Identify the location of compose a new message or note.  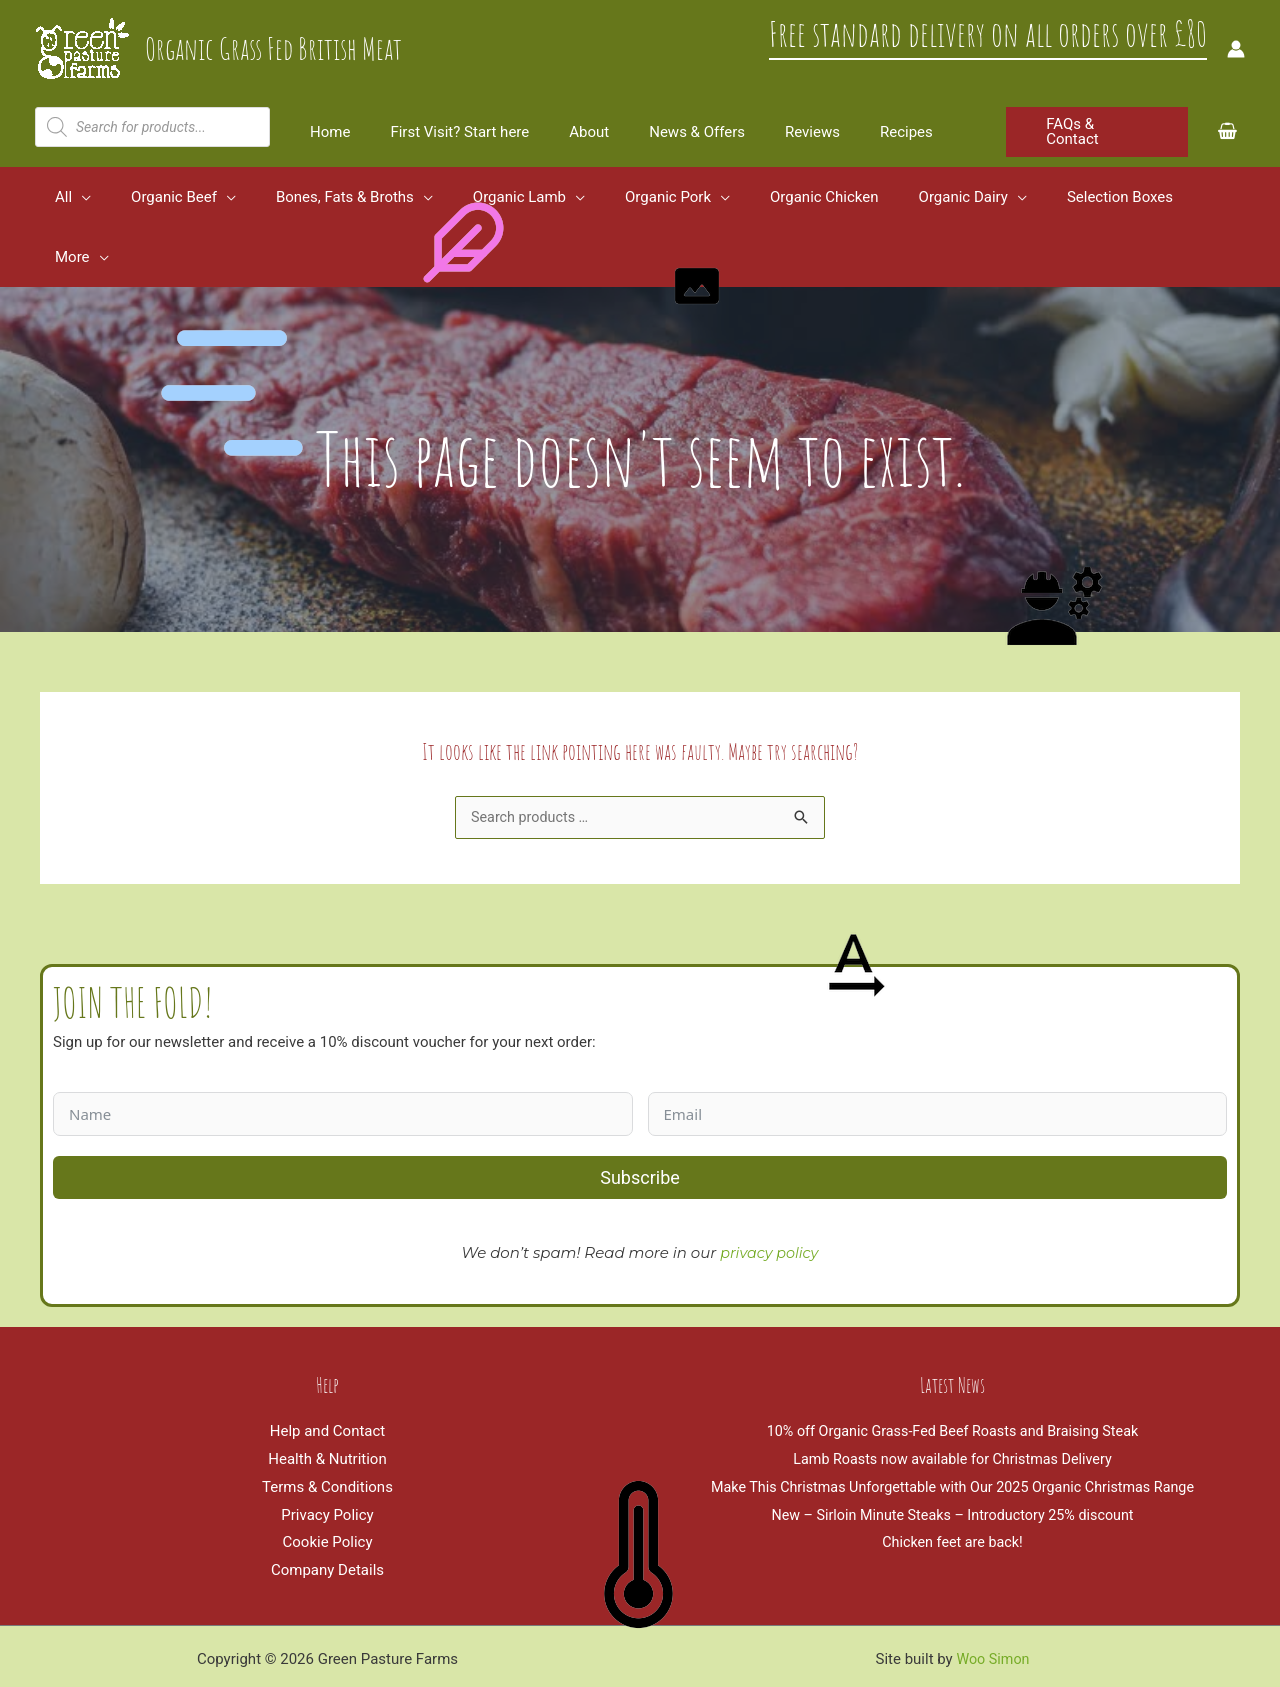
(463, 242).